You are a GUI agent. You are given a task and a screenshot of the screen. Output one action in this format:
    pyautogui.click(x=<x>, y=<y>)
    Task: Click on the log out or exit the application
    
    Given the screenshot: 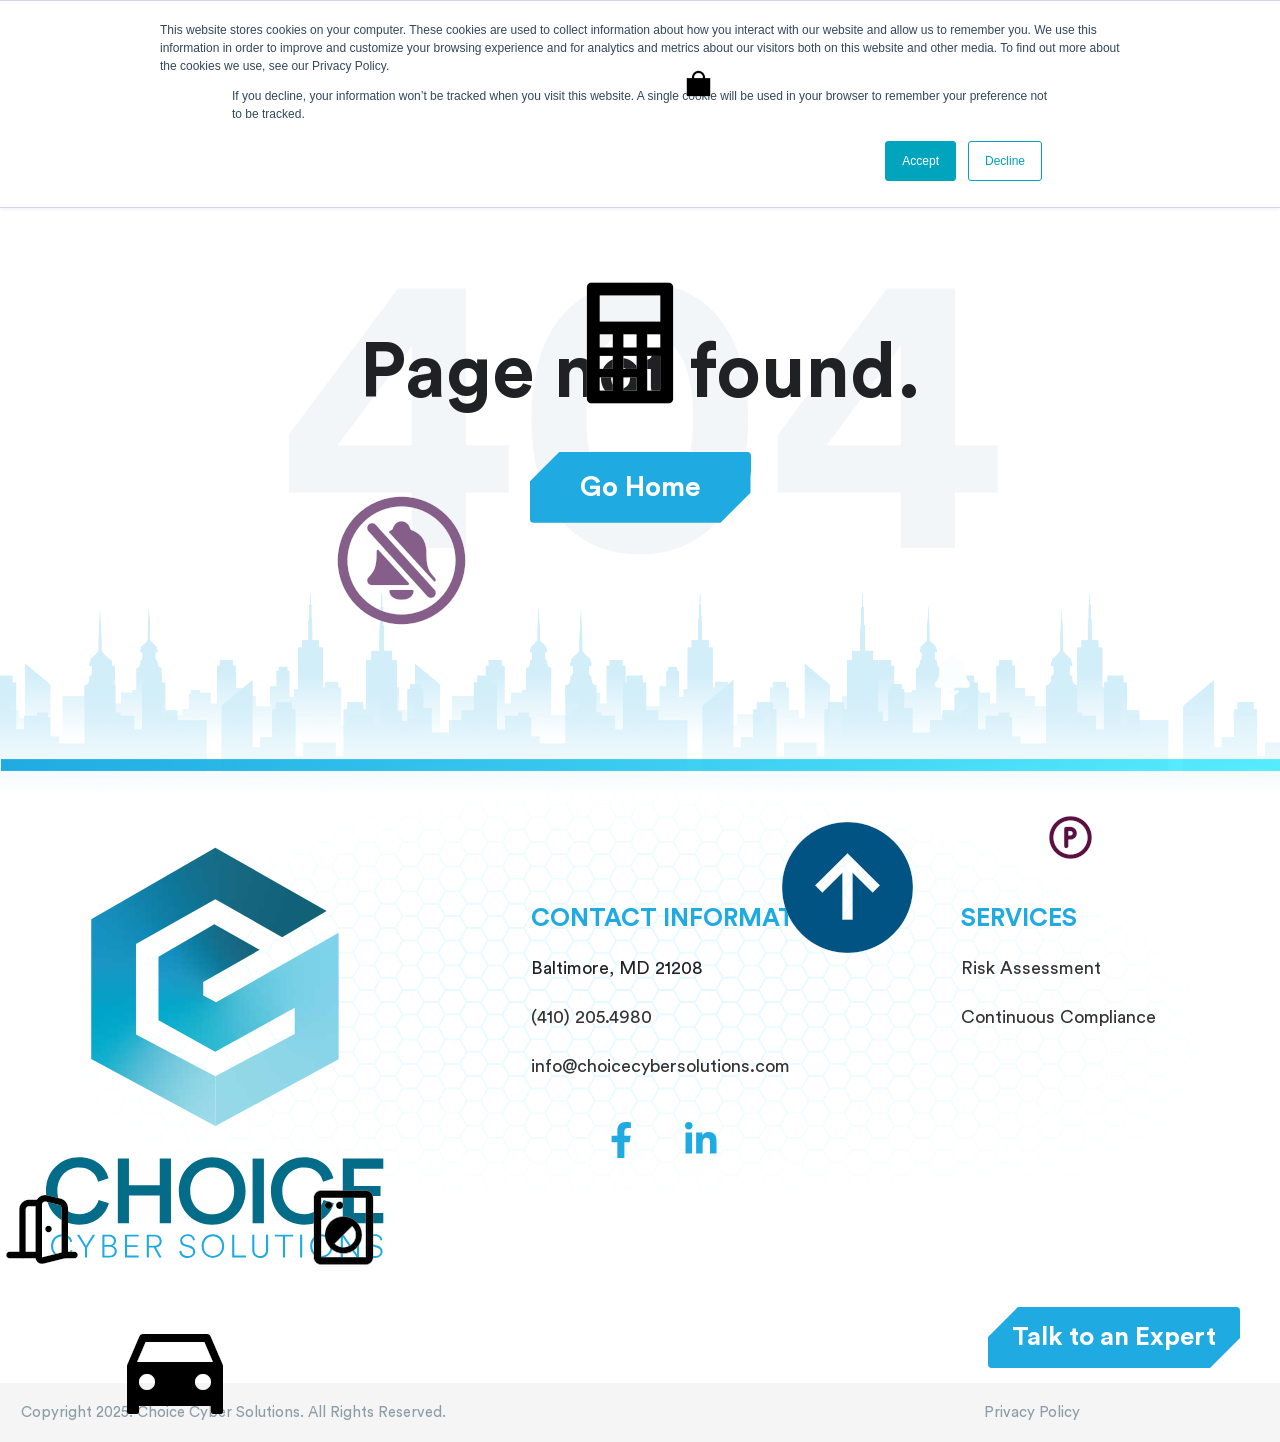 What is the action you would take?
    pyautogui.click(x=42, y=1229)
    